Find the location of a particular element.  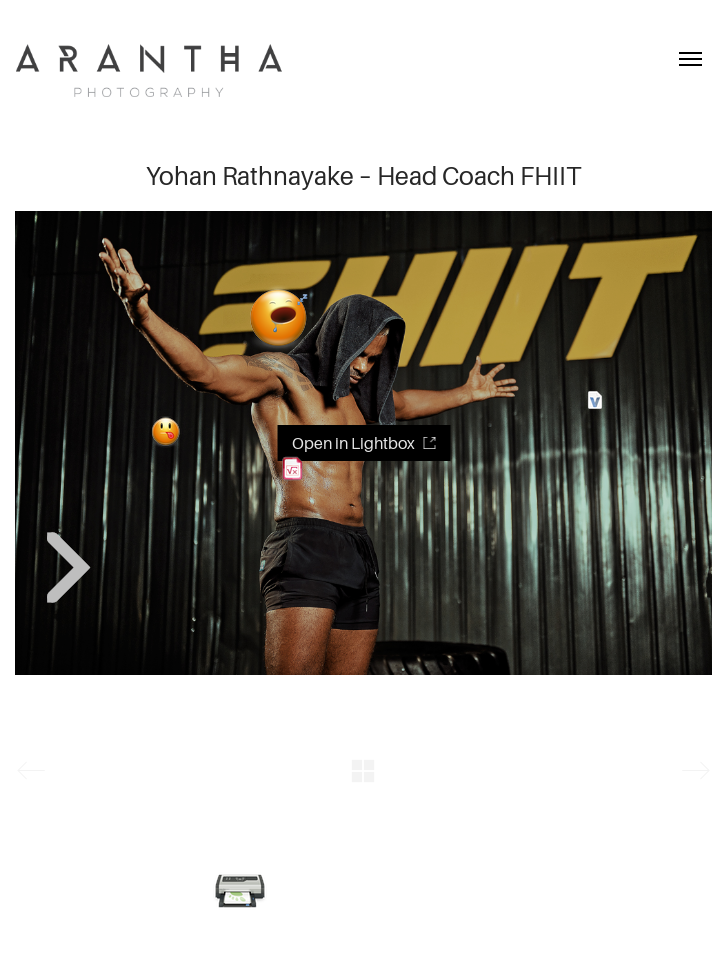

indicates user is tired or exhausted is located at coordinates (278, 320).